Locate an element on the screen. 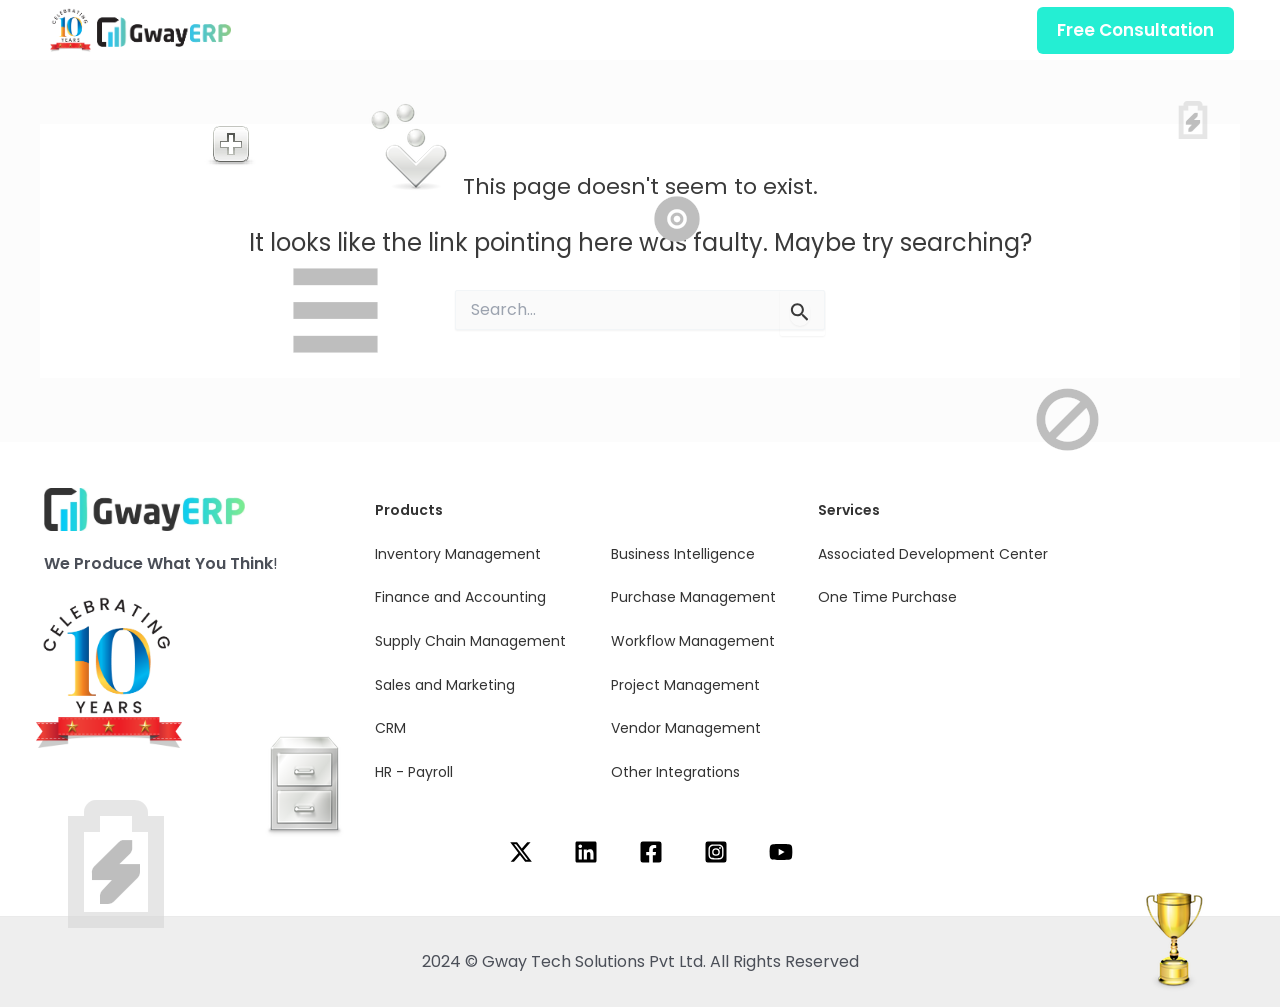 This screenshot has width=1280, height=1007. indicates battery is fully charged is located at coordinates (1193, 120).